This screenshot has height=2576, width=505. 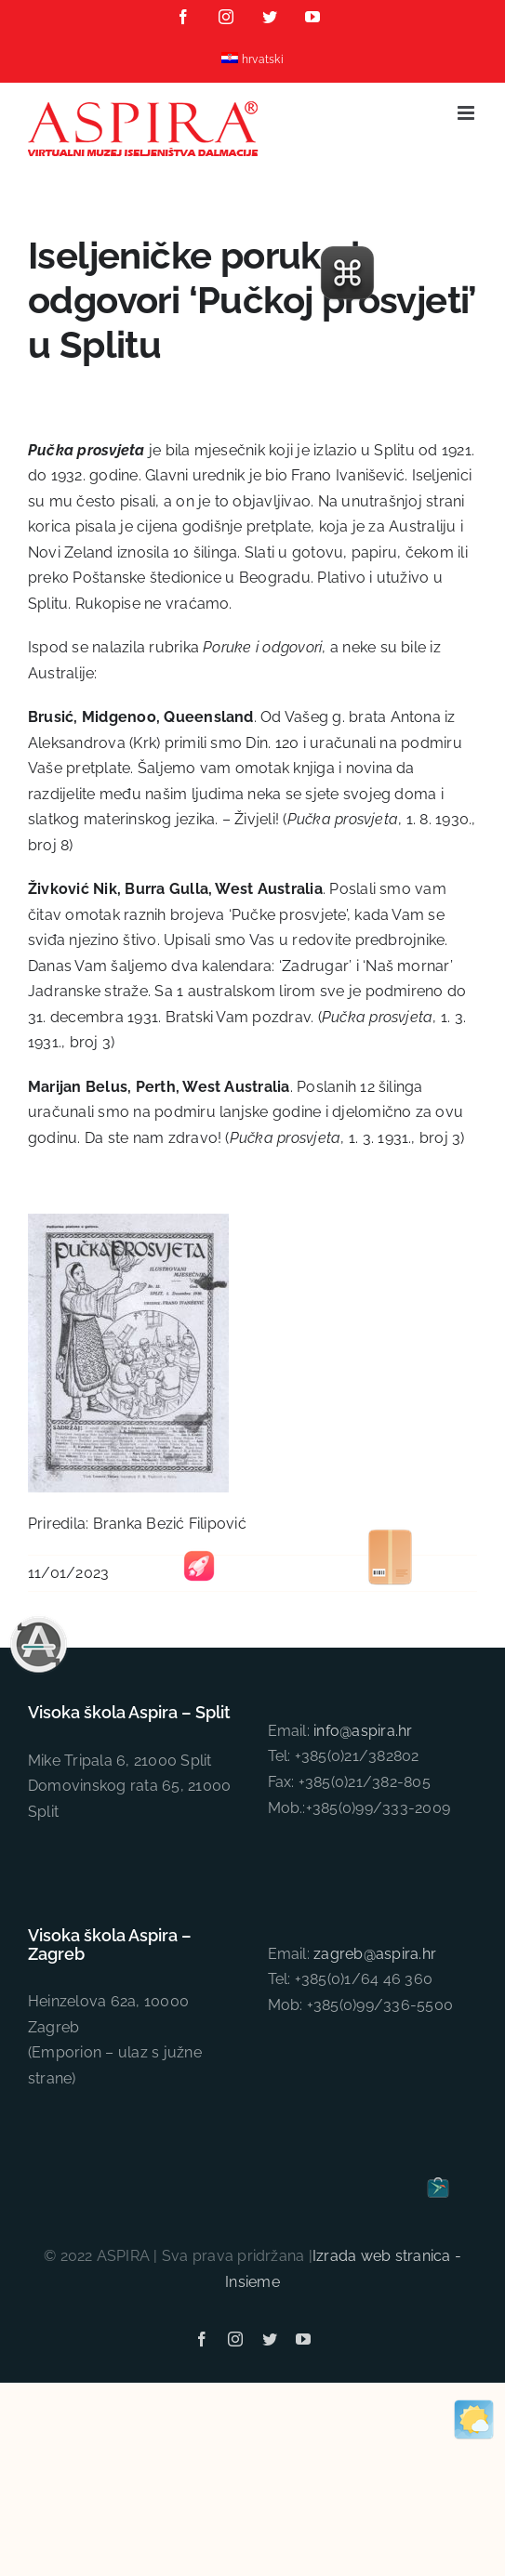 I want to click on open the games app, so click(x=199, y=1566).